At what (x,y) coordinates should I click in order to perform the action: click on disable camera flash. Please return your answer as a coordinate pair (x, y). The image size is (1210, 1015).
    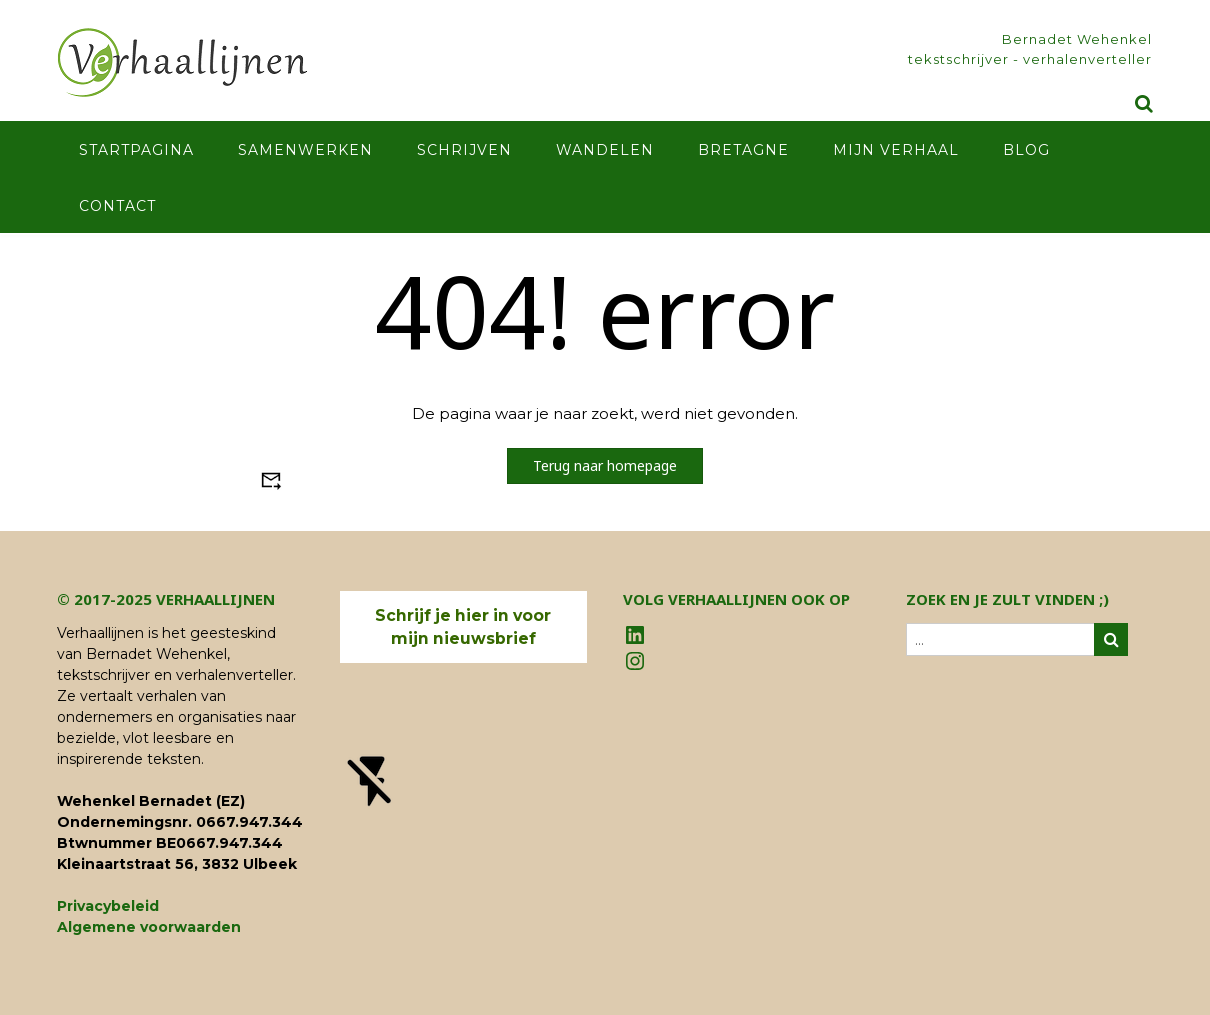
    Looking at the image, I should click on (373, 783).